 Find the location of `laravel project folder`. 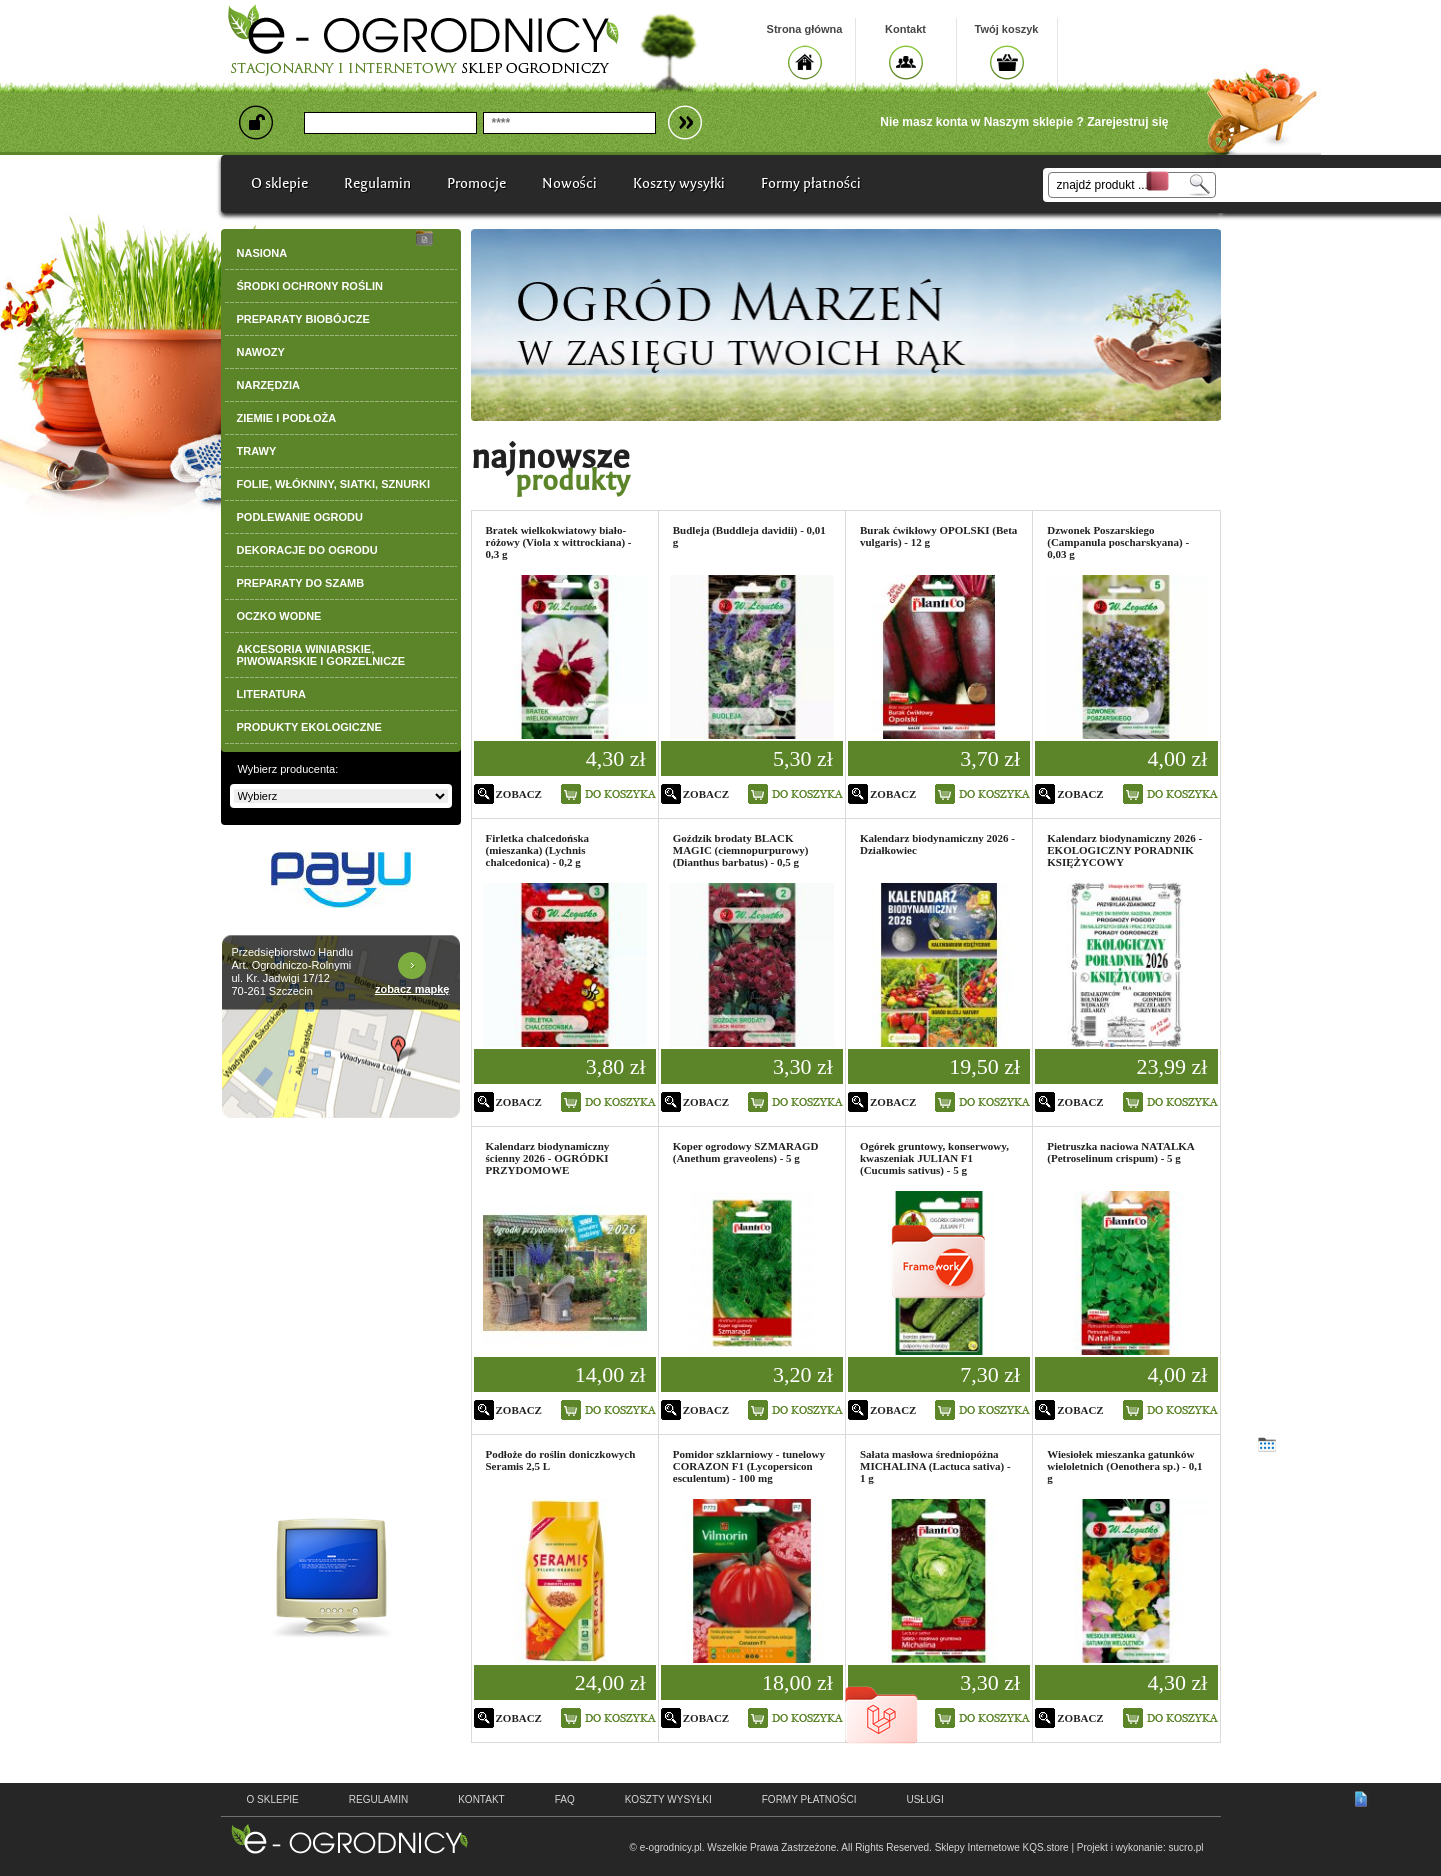

laravel project folder is located at coordinates (881, 1717).